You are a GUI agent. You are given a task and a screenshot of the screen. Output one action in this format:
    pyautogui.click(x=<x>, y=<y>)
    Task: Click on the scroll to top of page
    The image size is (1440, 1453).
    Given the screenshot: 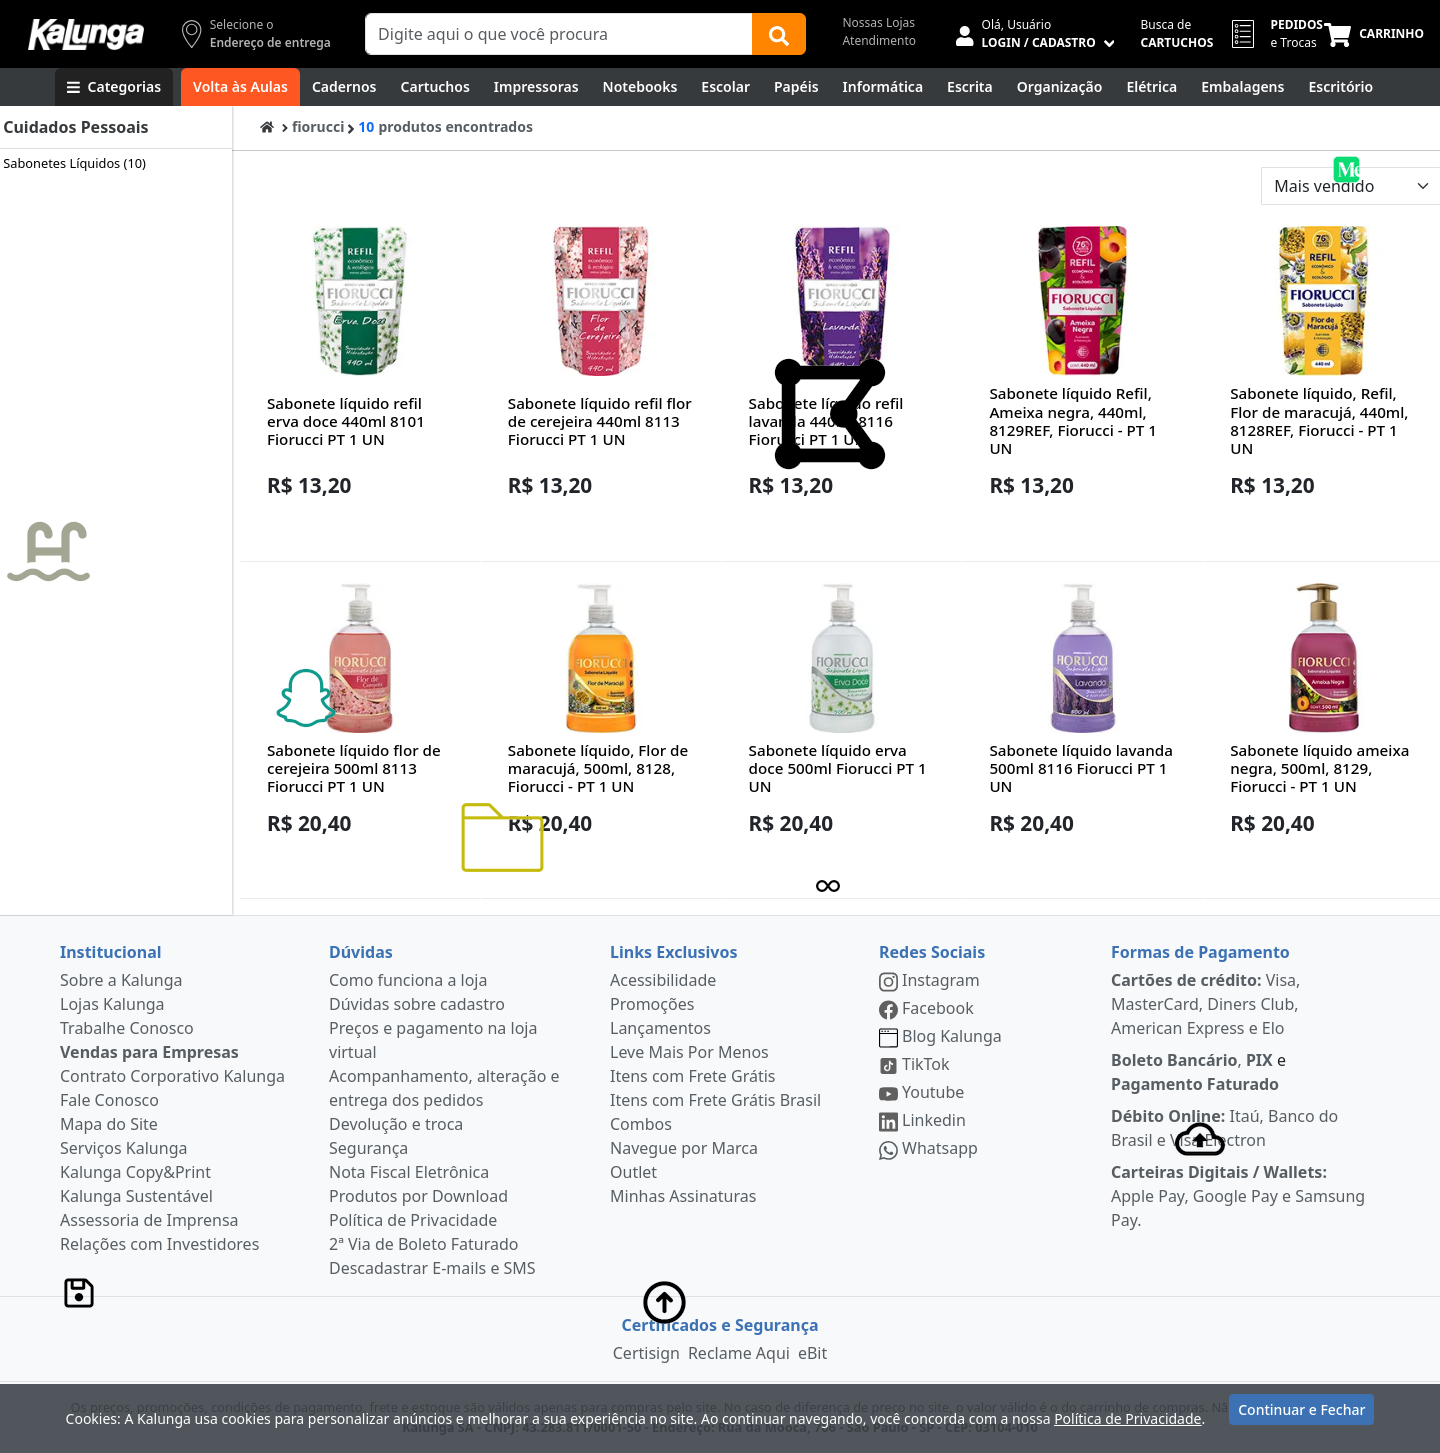 What is the action you would take?
    pyautogui.click(x=664, y=1302)
    